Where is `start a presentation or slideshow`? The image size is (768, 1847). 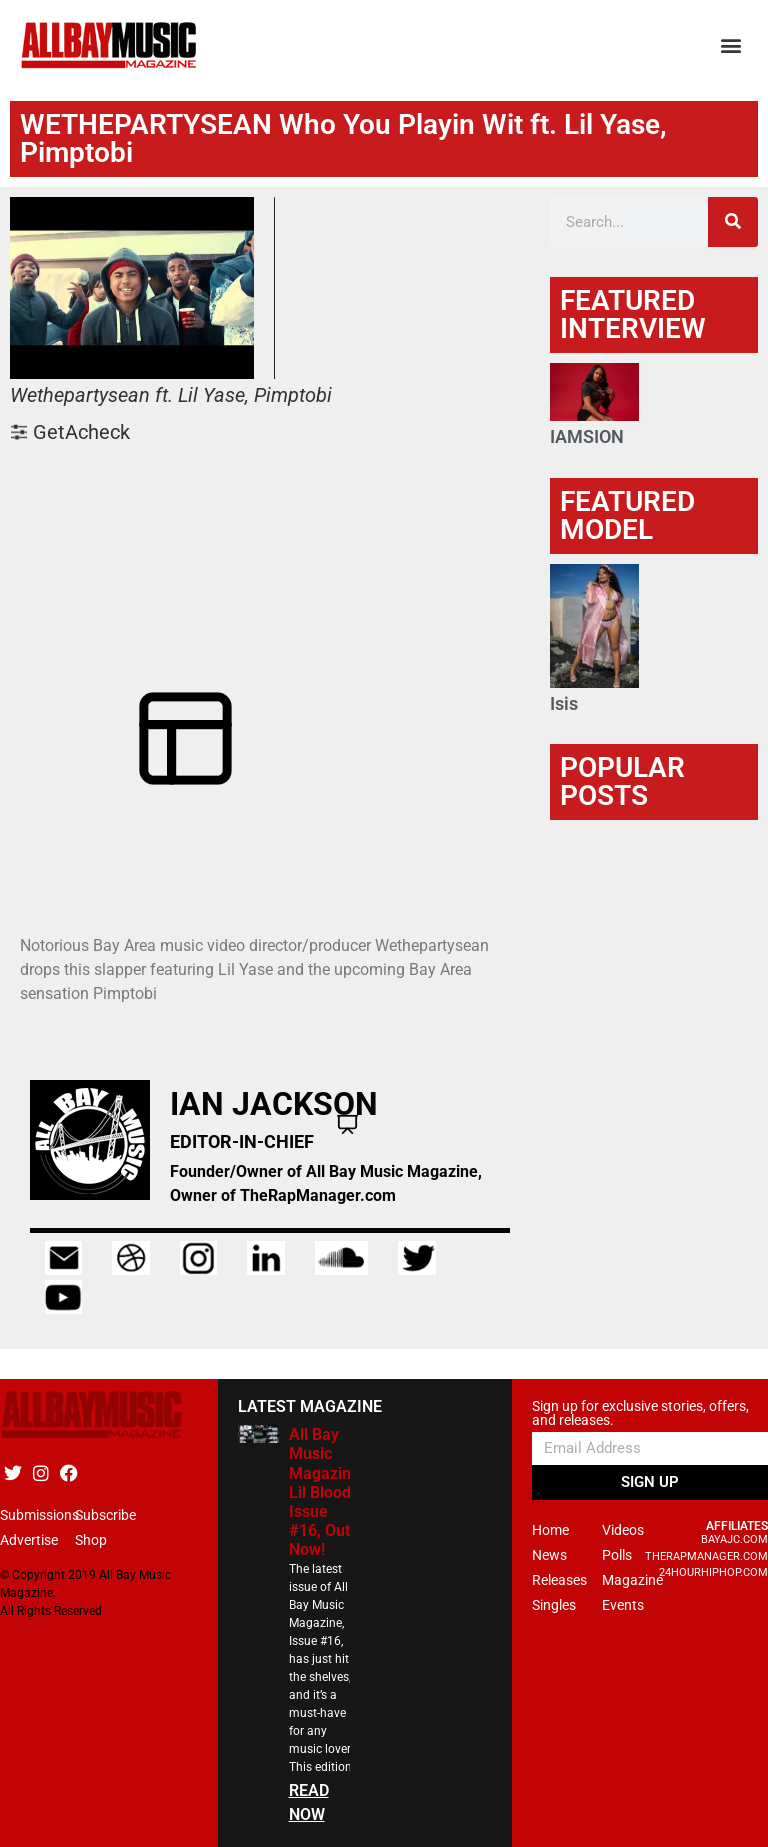
start a presentation or slideshow is located at coordinates (347, 1124).